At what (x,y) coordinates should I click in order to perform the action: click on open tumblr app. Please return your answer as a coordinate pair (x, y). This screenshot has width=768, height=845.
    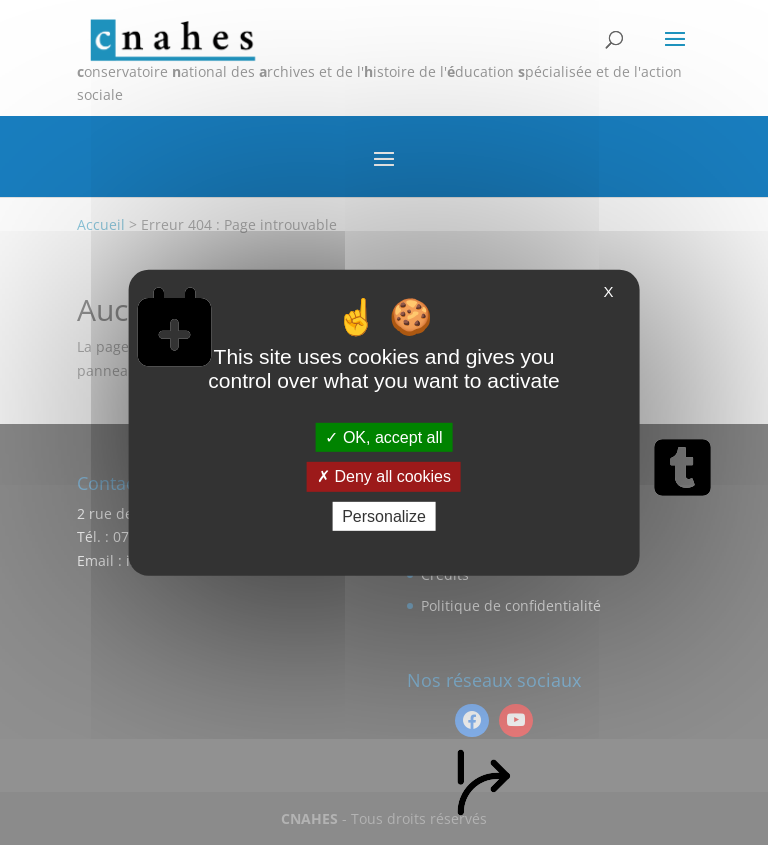
    Looking at the image, I should click on (682, 467).